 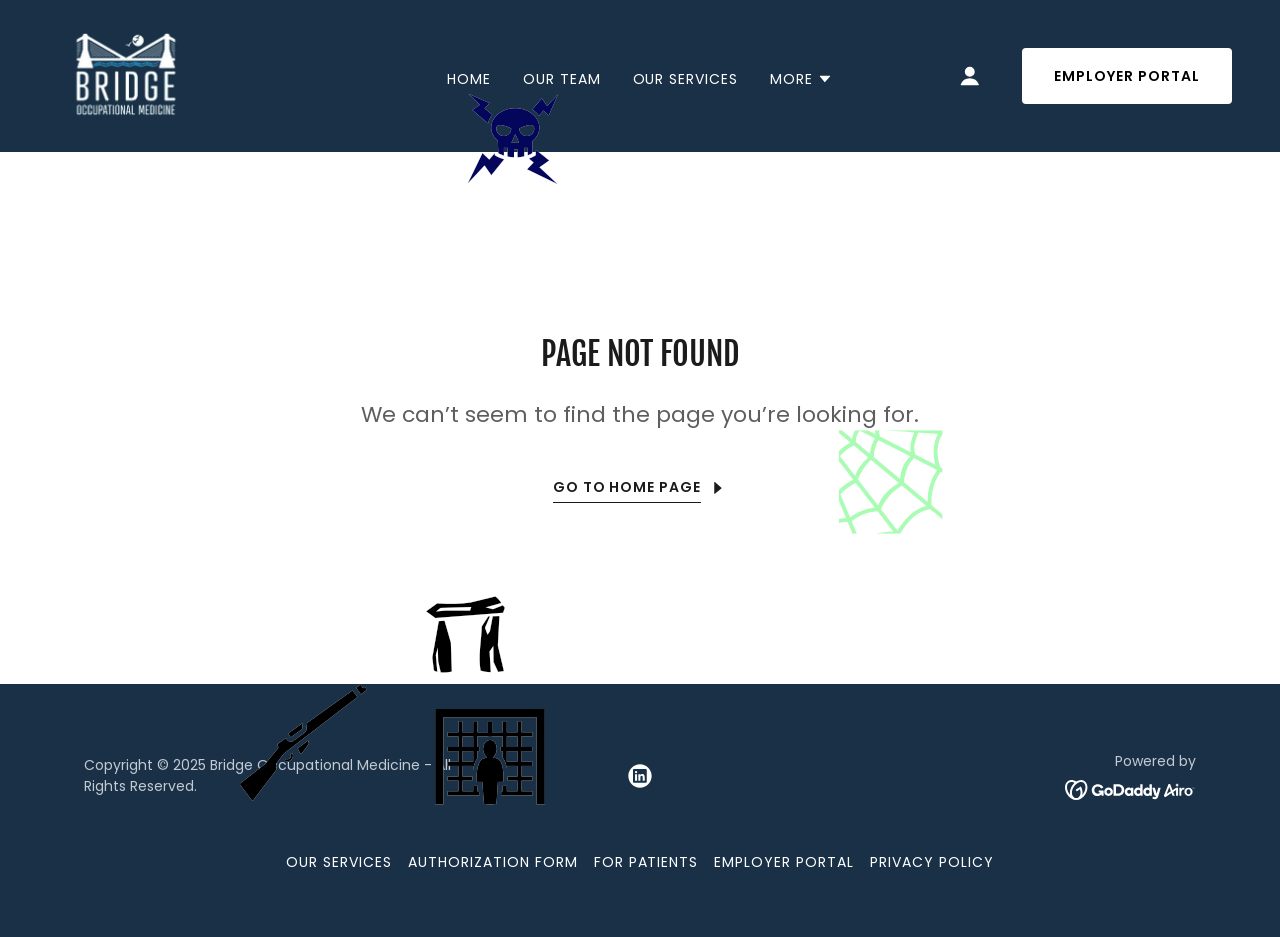 I want to click on indicates an abandoned or inactive section, so click(x=891, y=482).